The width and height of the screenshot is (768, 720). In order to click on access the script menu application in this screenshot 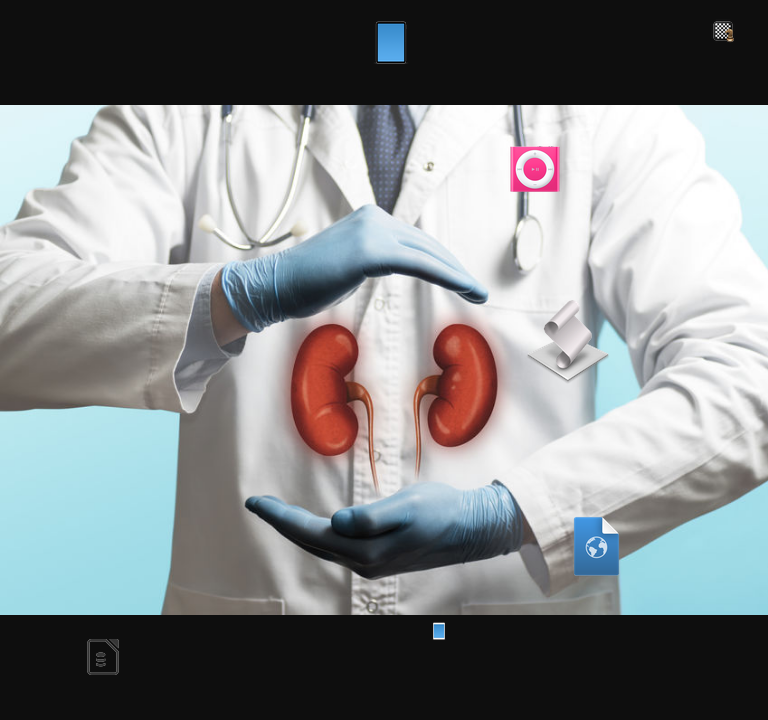, I will do `click(567, 340)`.